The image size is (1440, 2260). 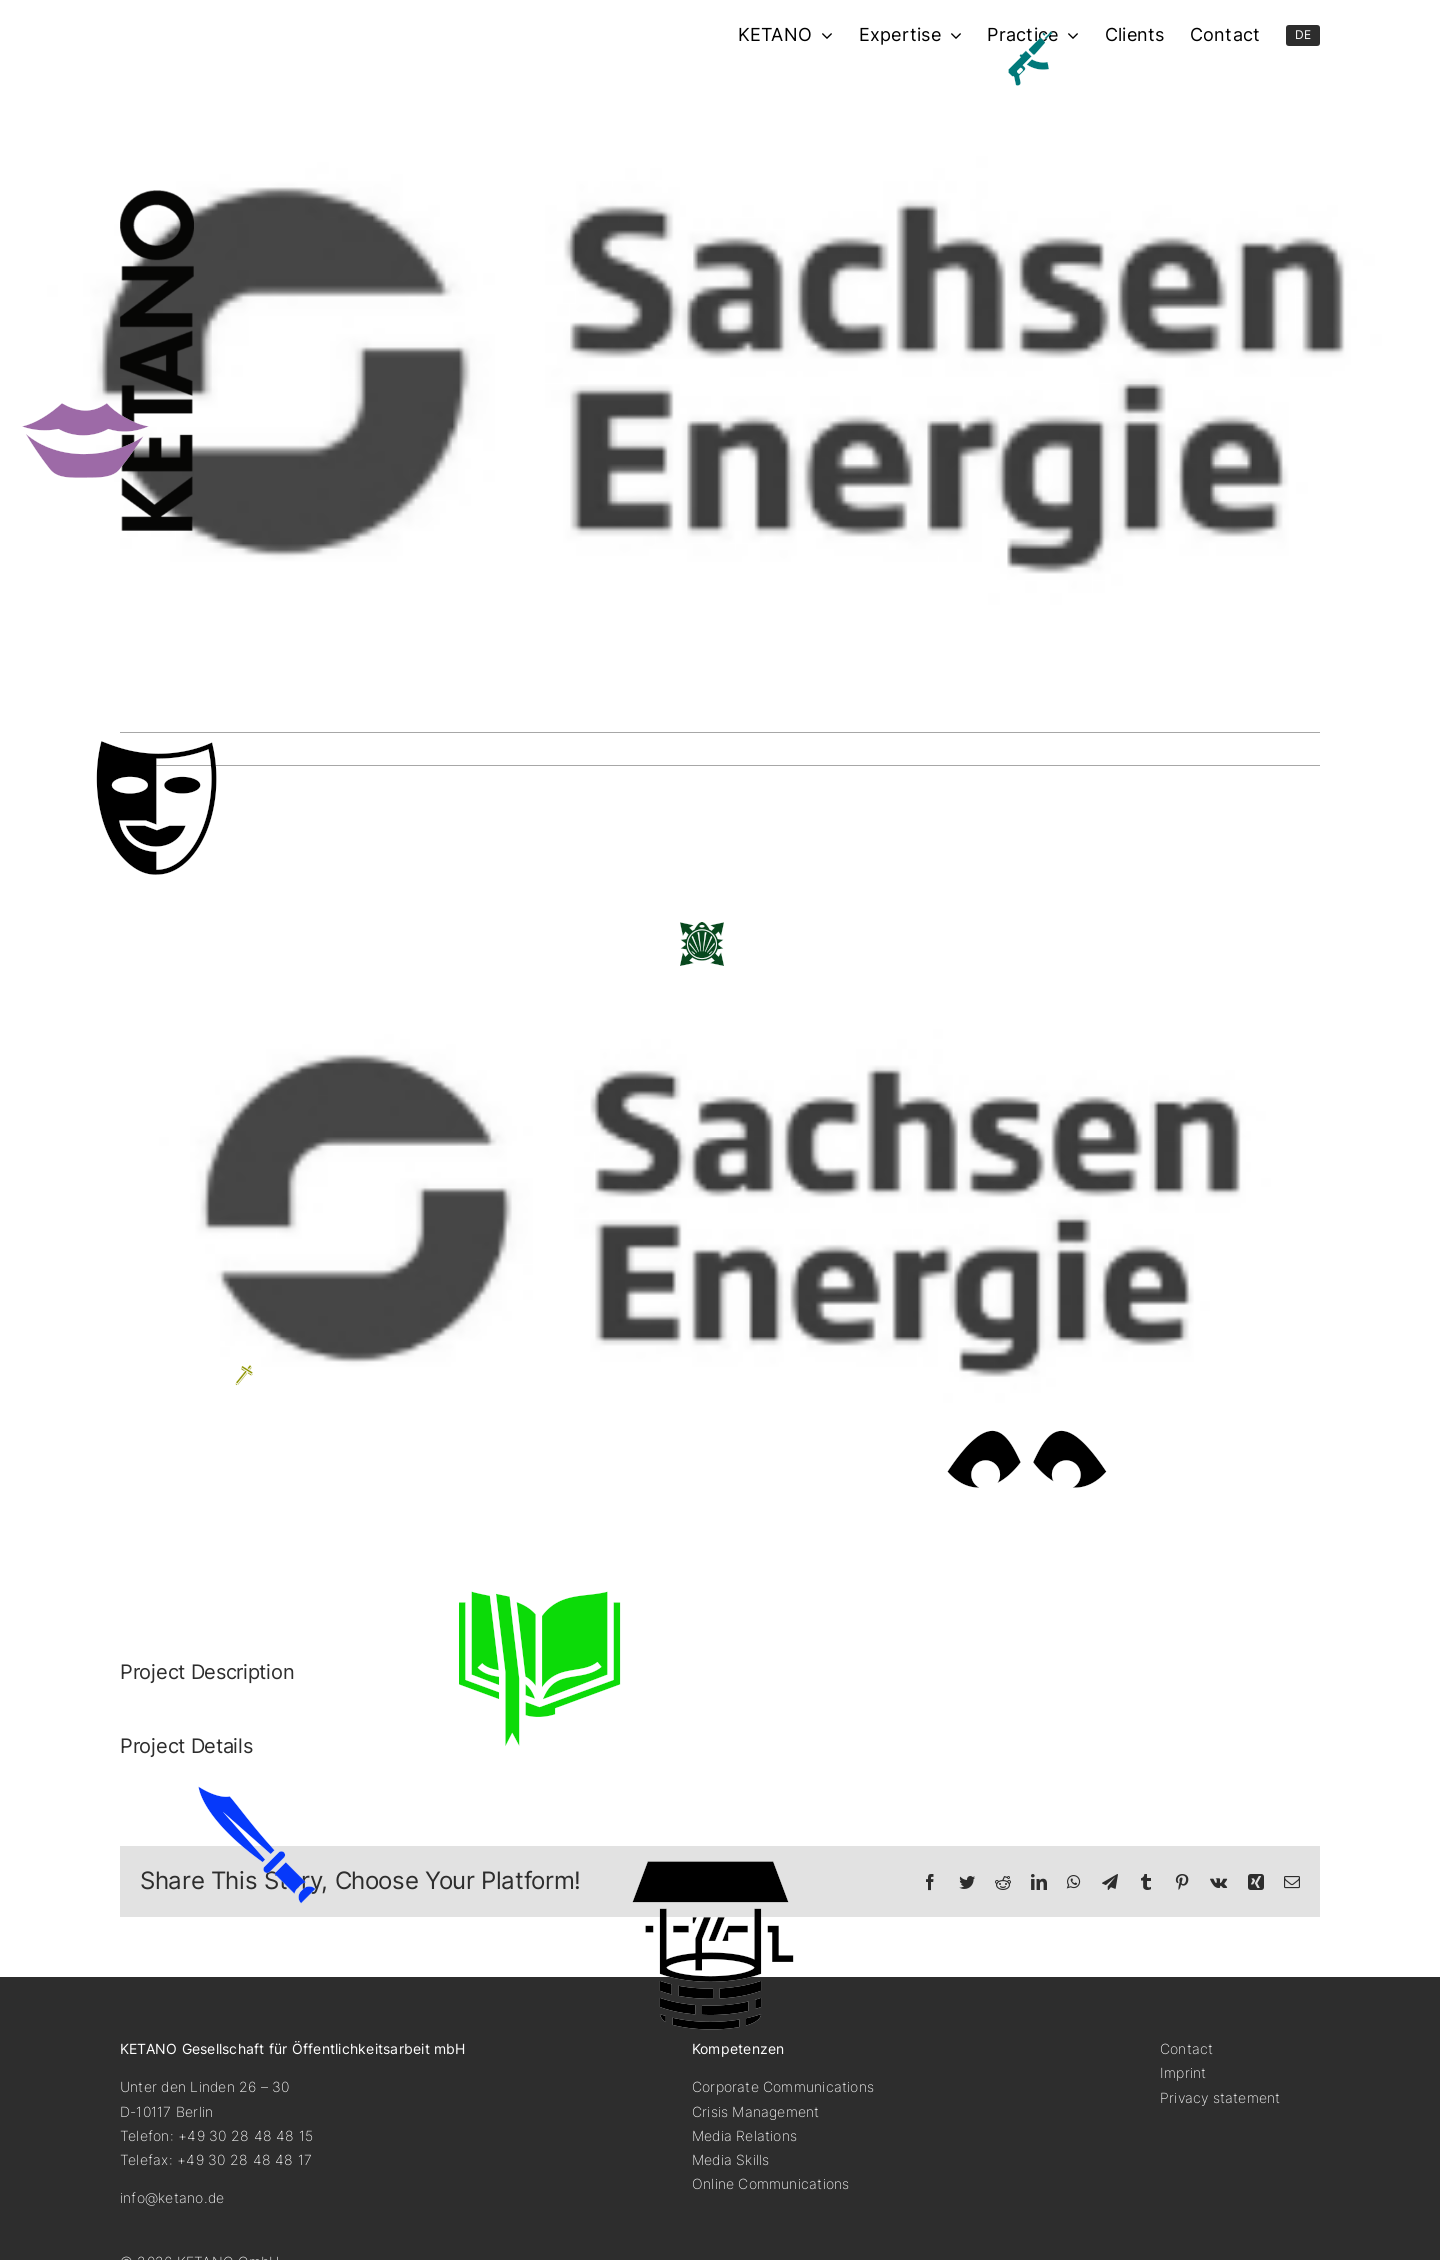 I want to click on share or broadcast game achievement, so click(x=702, y=944).